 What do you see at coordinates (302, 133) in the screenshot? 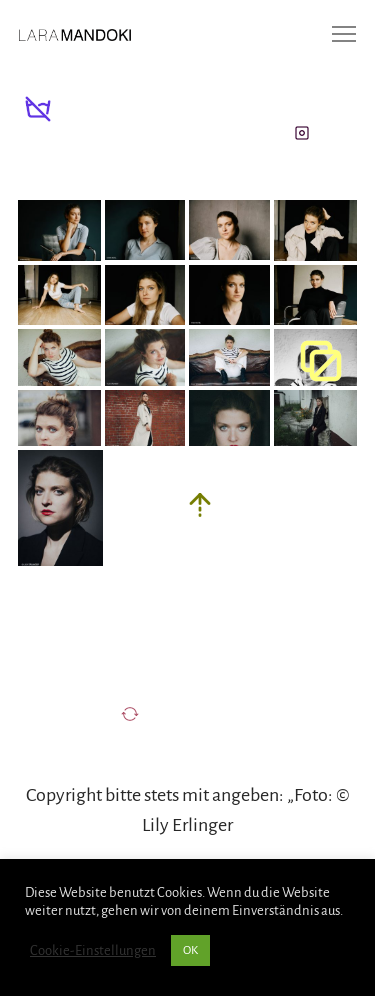
I see `apply a mask to selected layer or object` at bounding box center [302, 133].